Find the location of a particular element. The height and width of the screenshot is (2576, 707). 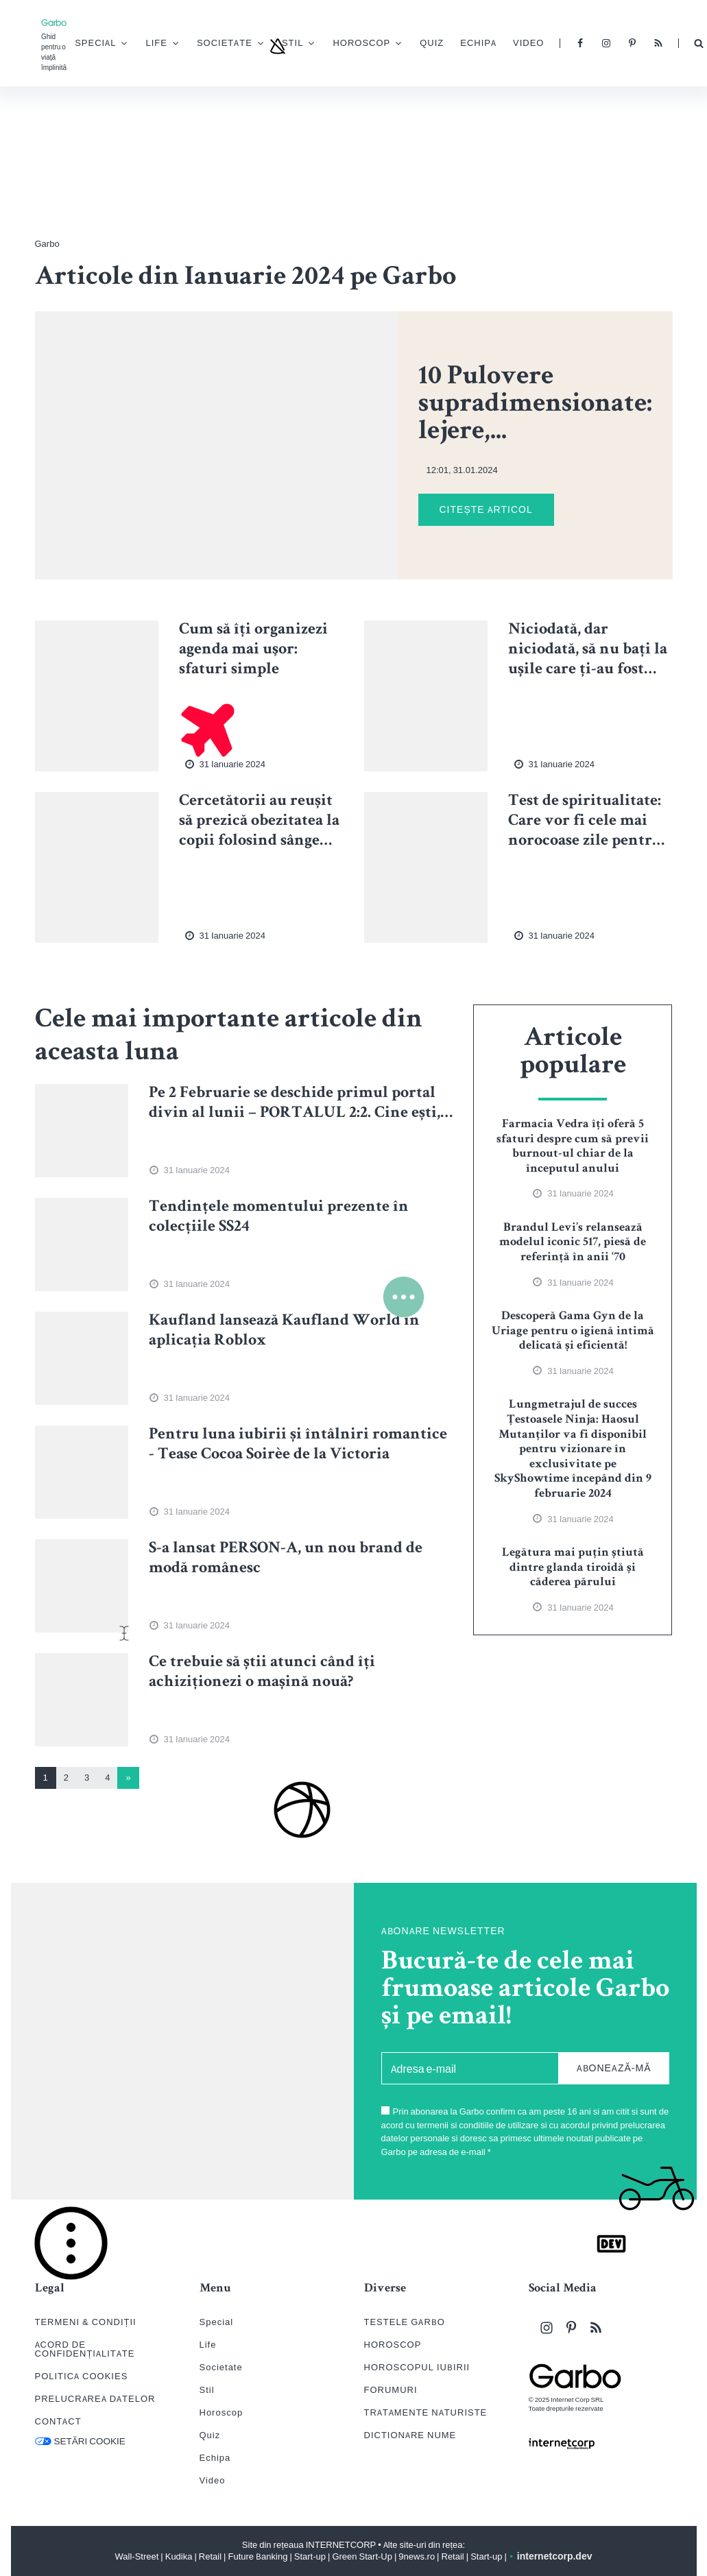

access more options or actions is located at coordinates (403, 1297).